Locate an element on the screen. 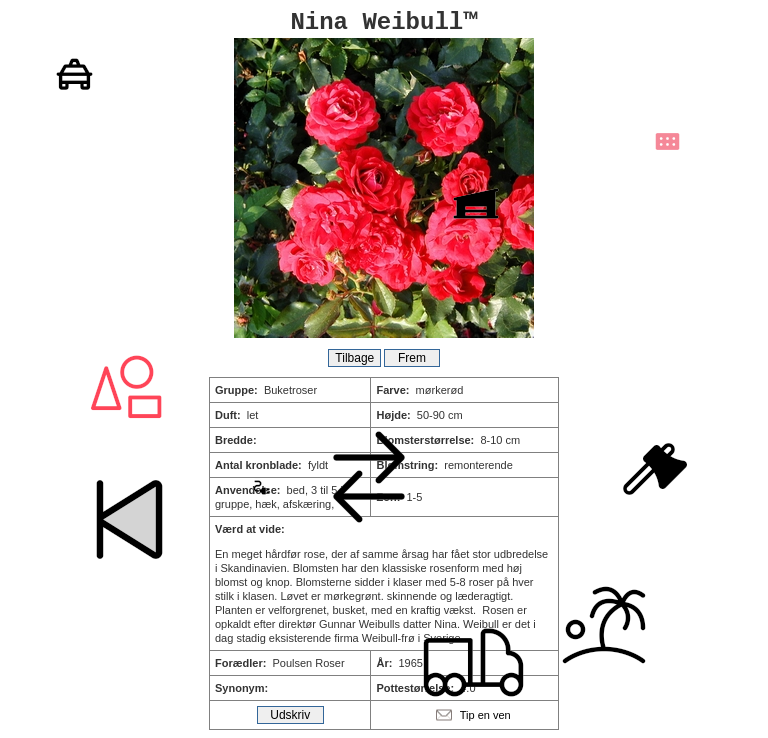 Image resolution: width=768 pixels, height=738 pixels. track shipment or delivery status is located at coordinates (473, 662).